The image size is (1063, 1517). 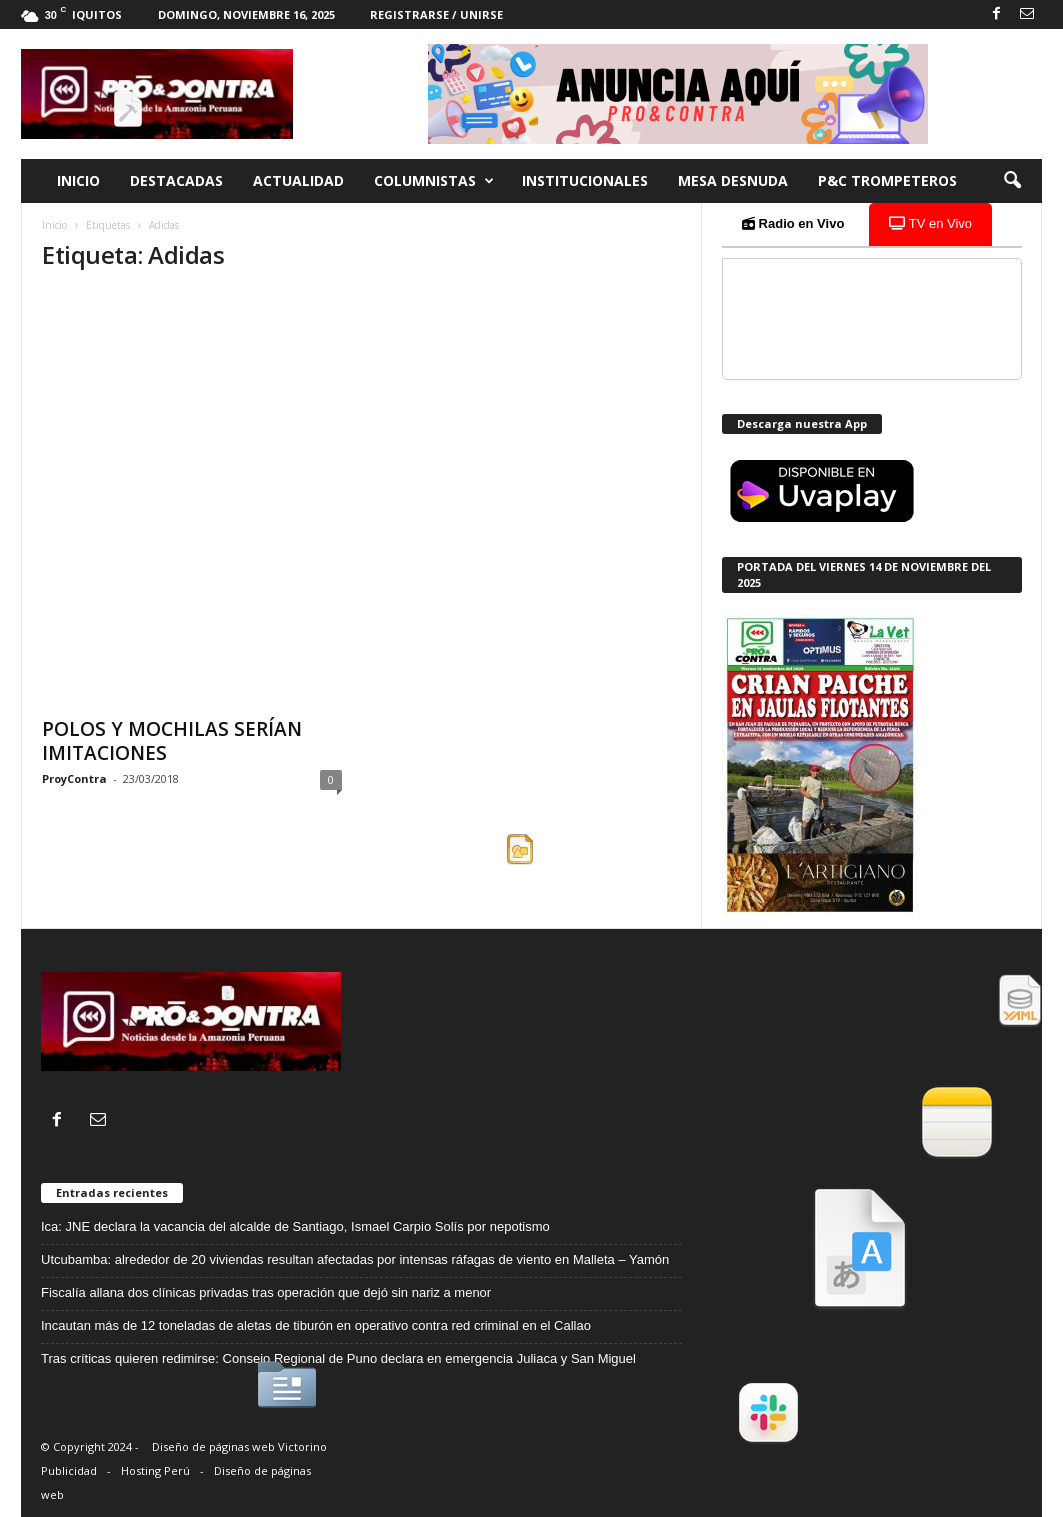 I want to click on a gettext translation file (.po/.pot), so click(x=860, y=1250).